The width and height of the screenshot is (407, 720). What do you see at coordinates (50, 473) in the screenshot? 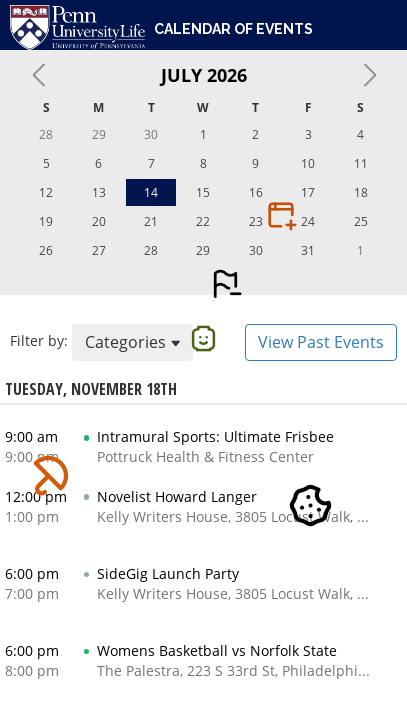
I see `view weather protection or rain forecast` at bounding box center [50, 473].